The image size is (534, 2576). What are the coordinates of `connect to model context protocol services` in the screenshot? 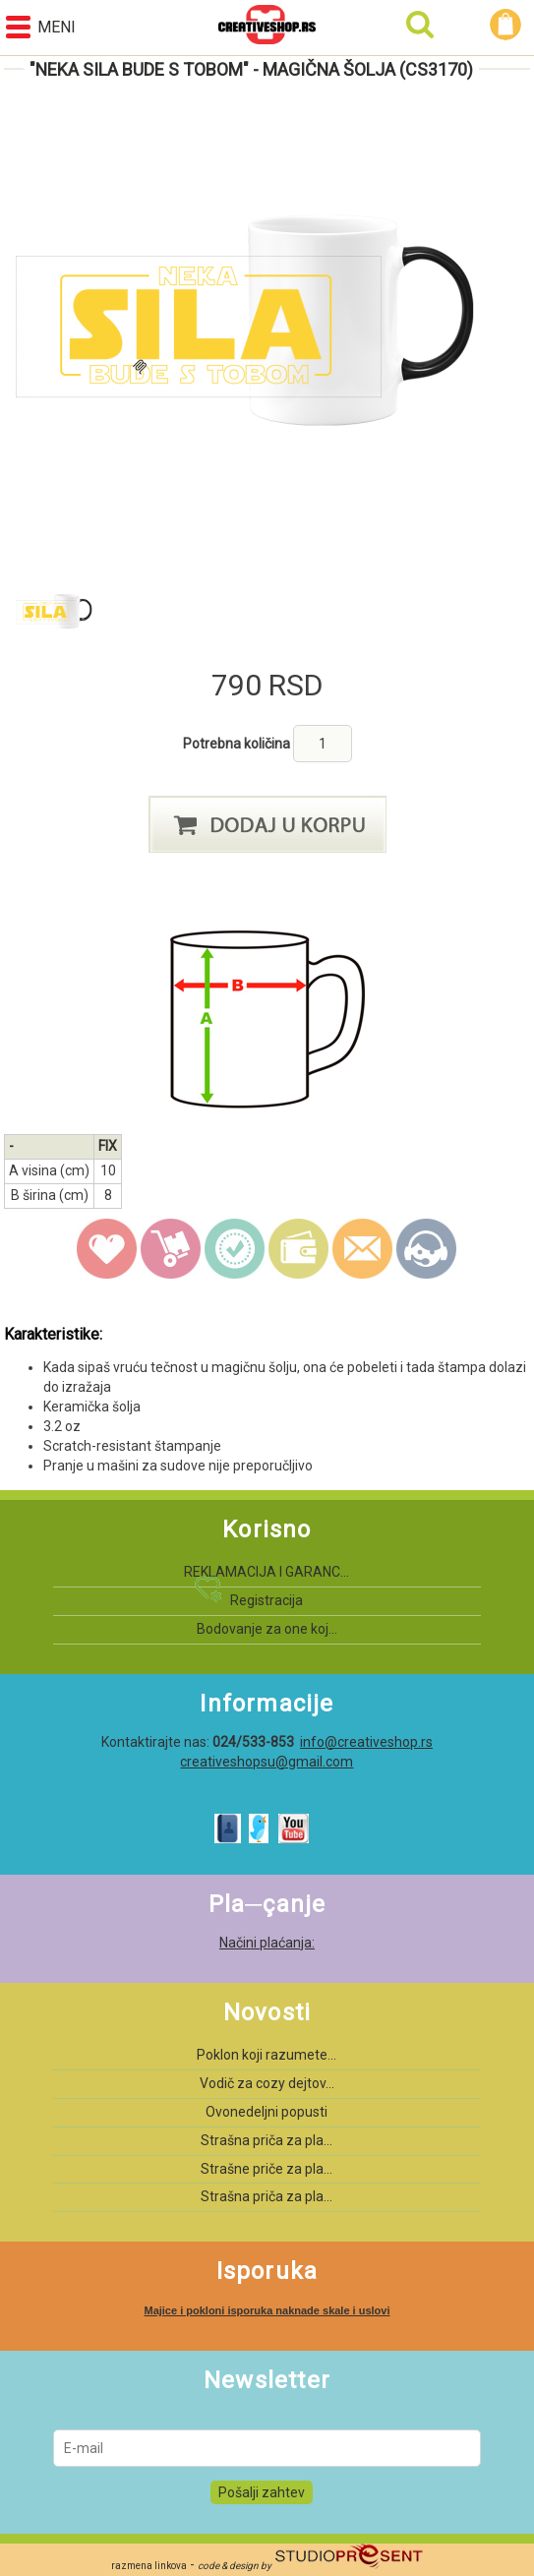 It's located at (140, 367).